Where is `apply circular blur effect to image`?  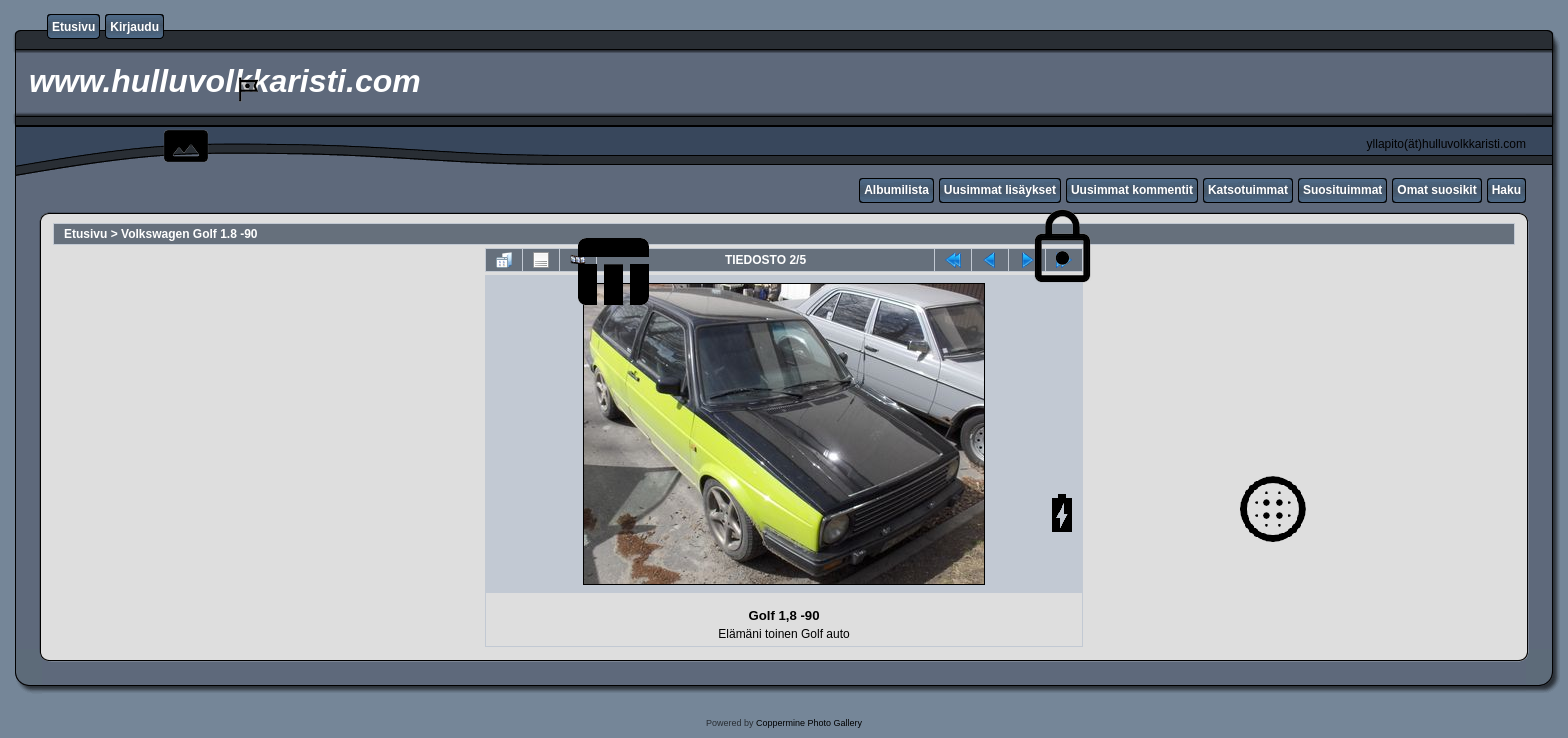
apply circular blur effect to image is located at coordinates (1273, 509).